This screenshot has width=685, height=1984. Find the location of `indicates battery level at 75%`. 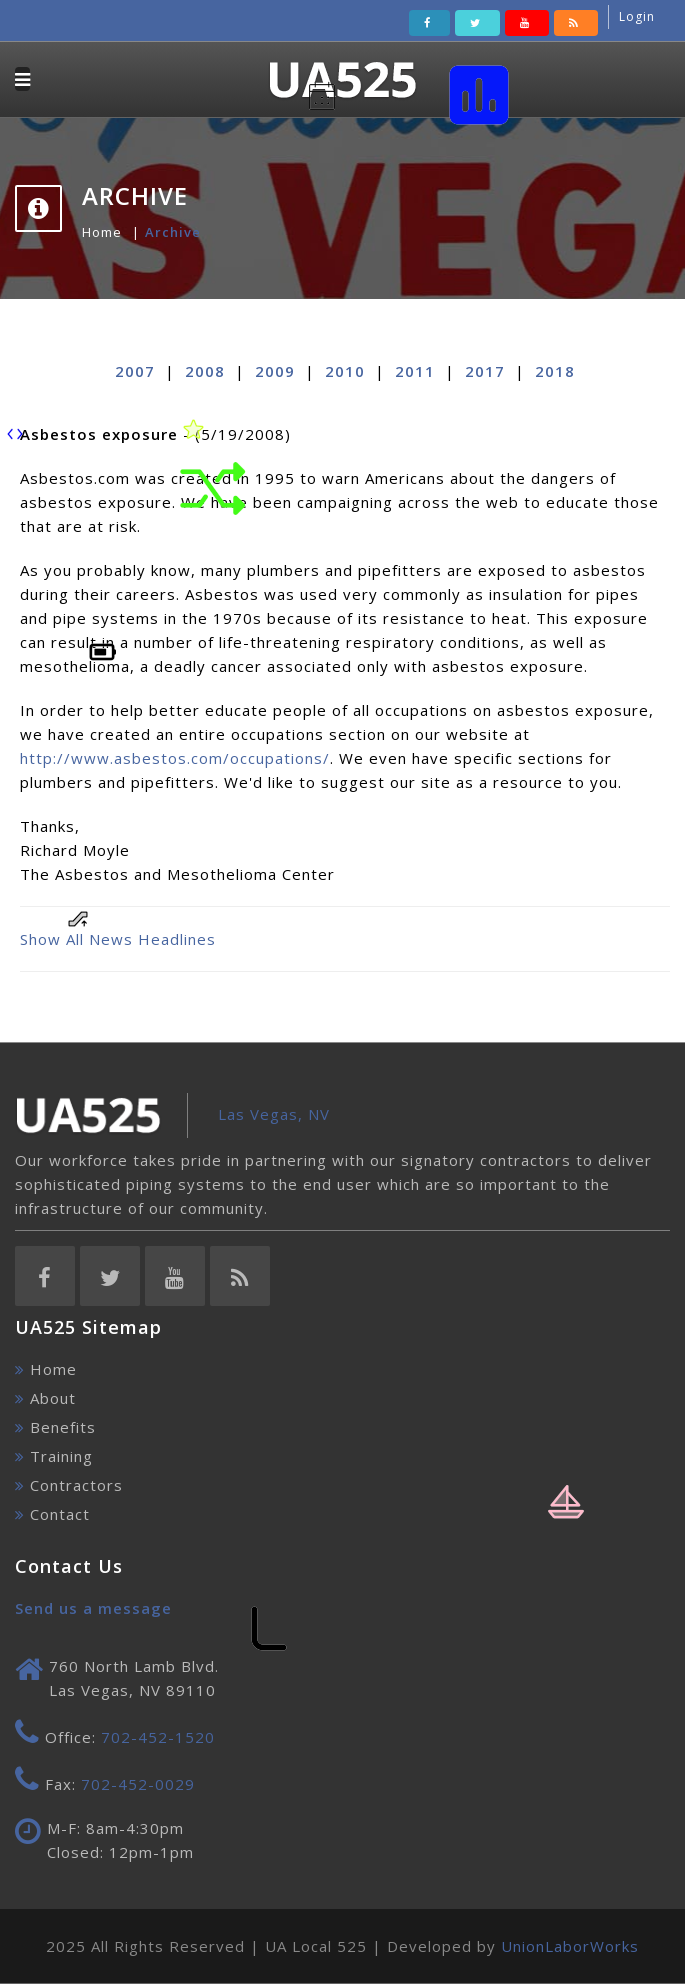

indicates battery level at 75% is located at coordinates (102, 652).